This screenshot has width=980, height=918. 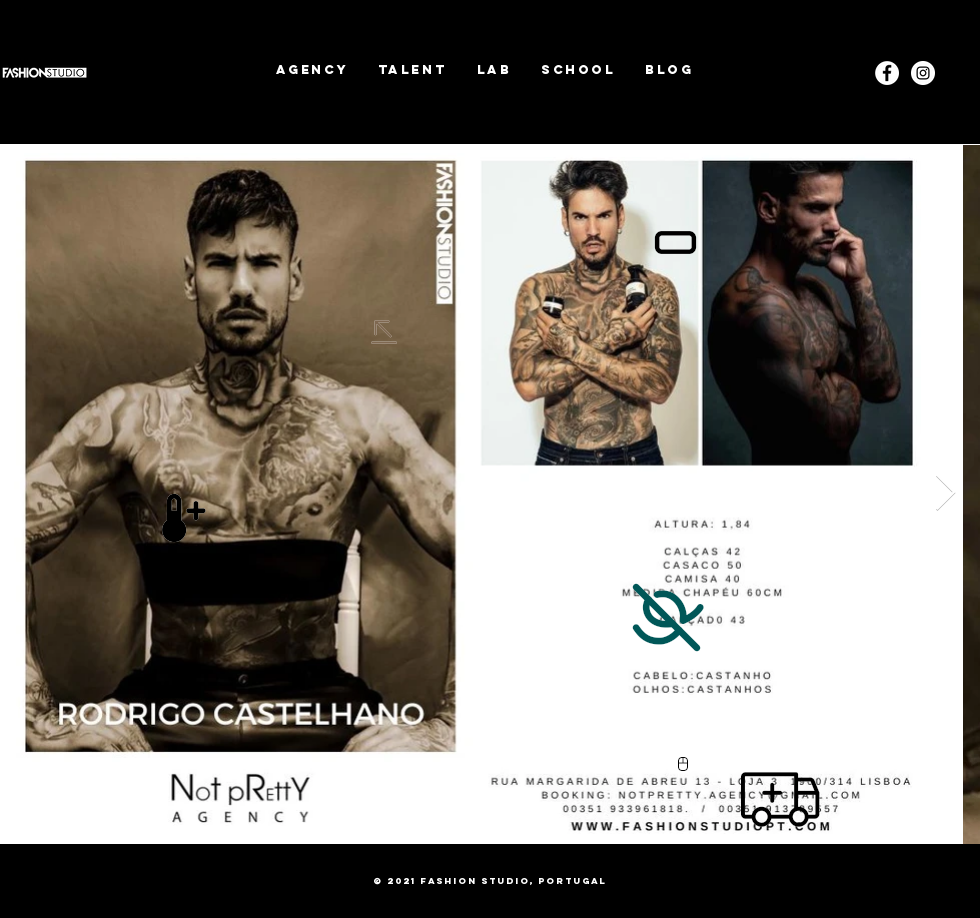 I want to click on disable freehand drawing mode, so click(x=666, y=617).